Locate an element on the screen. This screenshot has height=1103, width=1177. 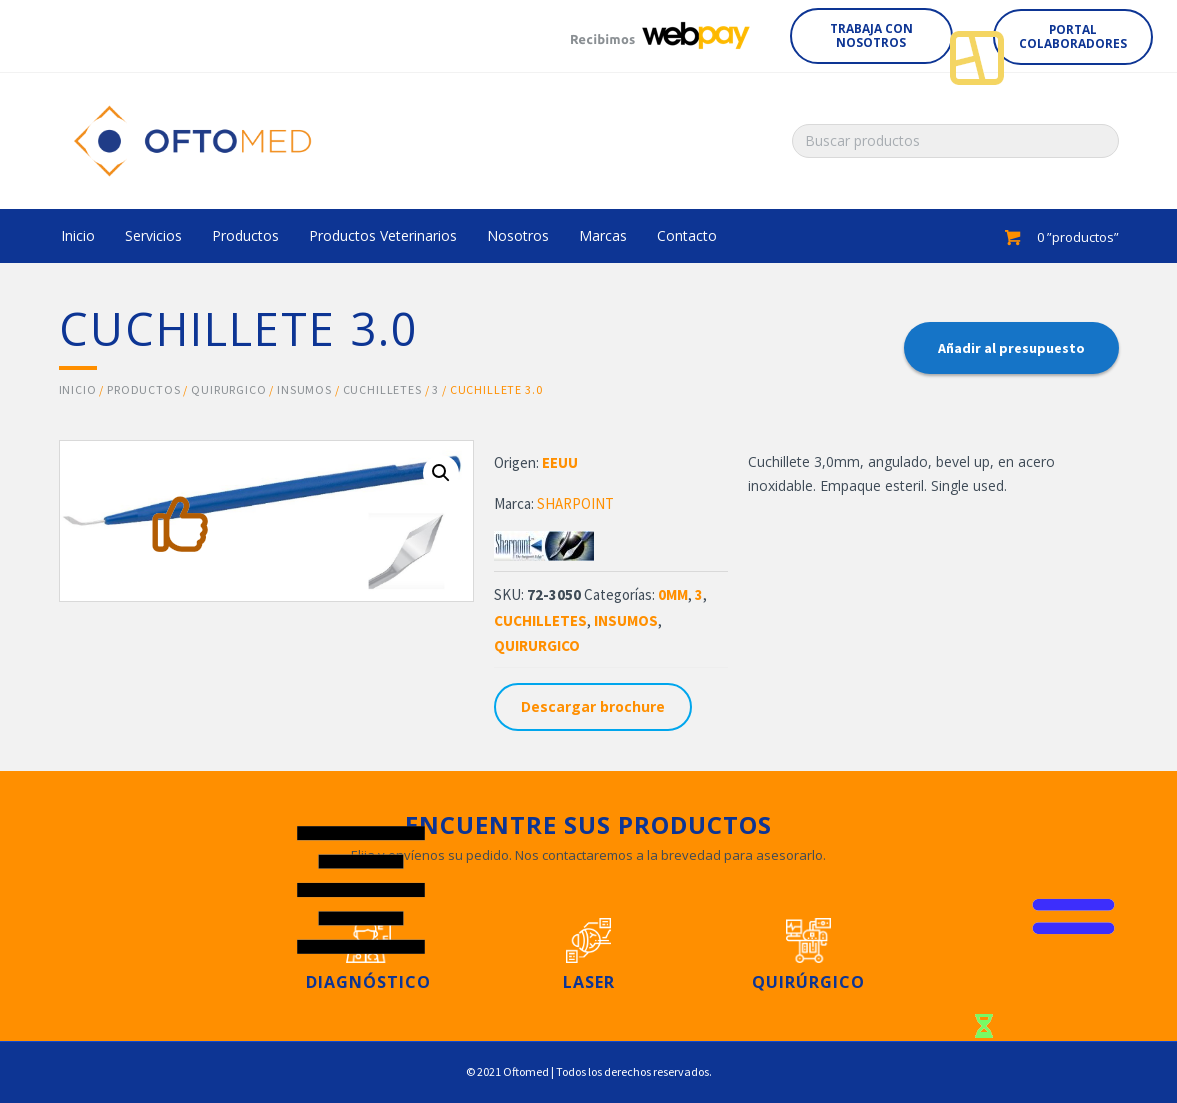
indicates a task or process in progress is located at coordinates (984, 1026).